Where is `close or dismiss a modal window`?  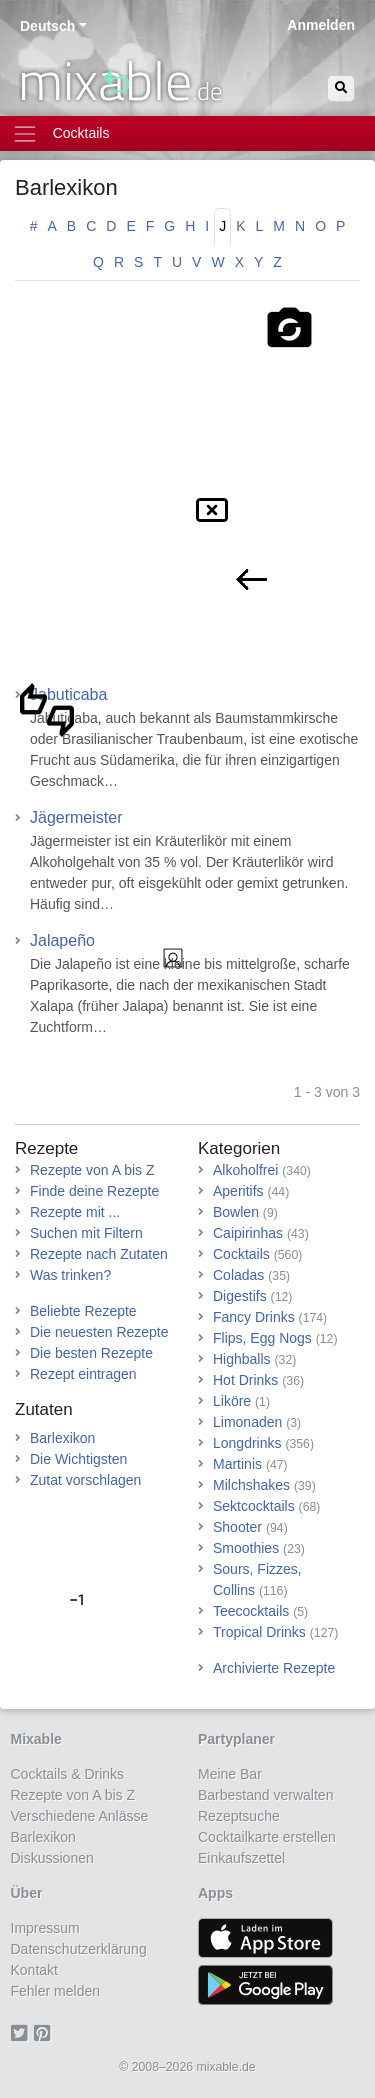
close or dismiss a modal window is located at coordinates (212, 510).